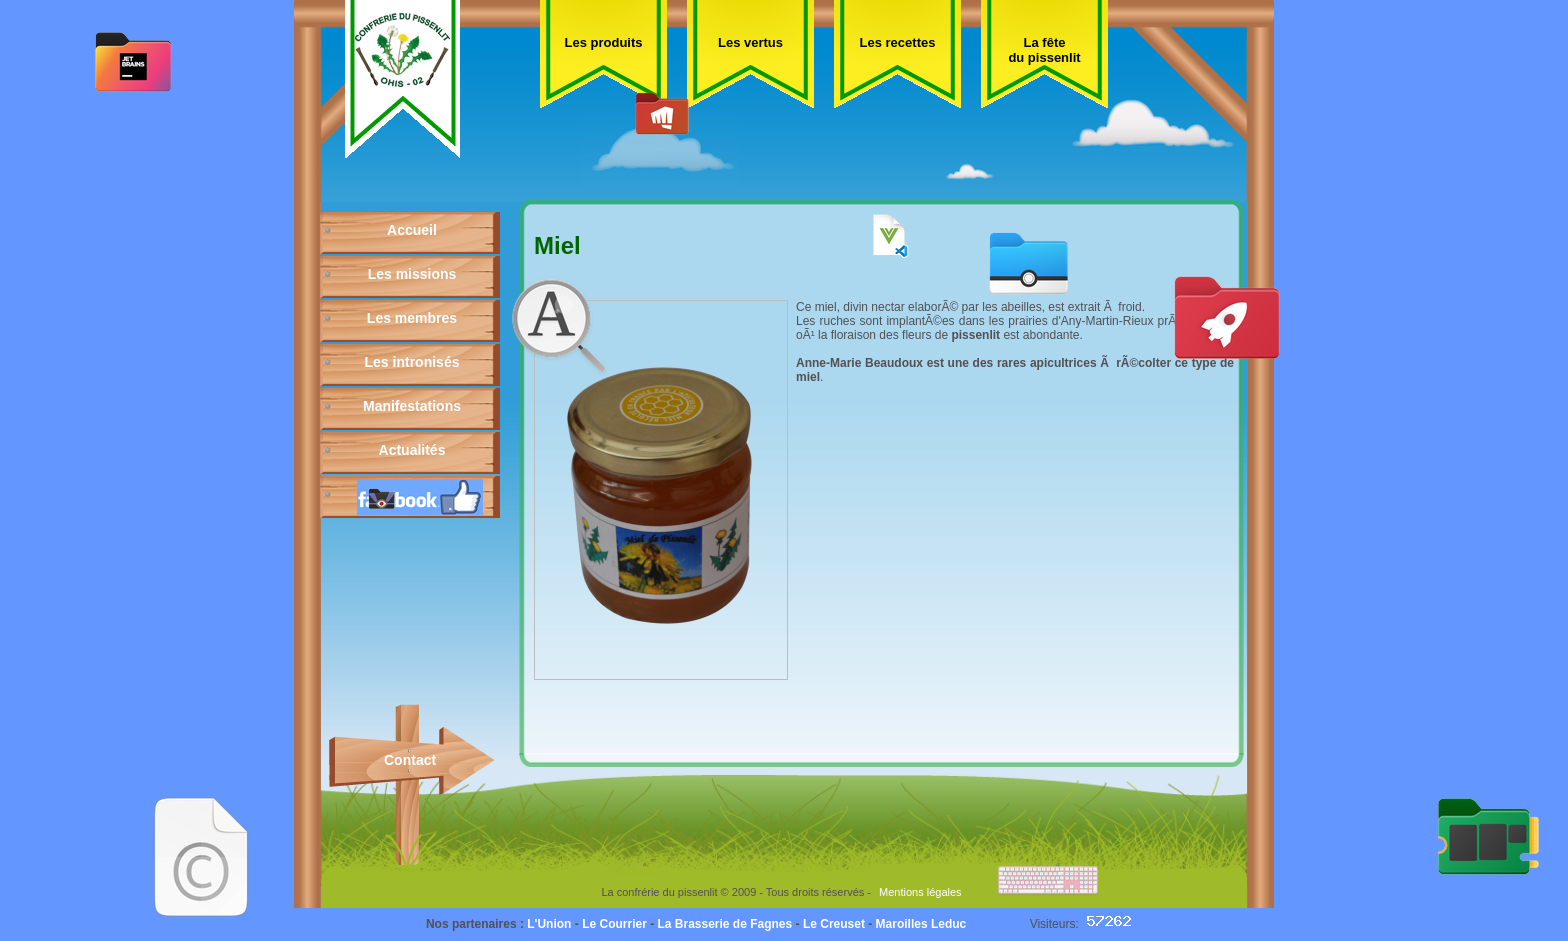 This screenshot has width=1568, height=941. Describe the element at coordinates (381, 499) in the screenshot. I see `open folder containing Pokémon-style game files` at that location.